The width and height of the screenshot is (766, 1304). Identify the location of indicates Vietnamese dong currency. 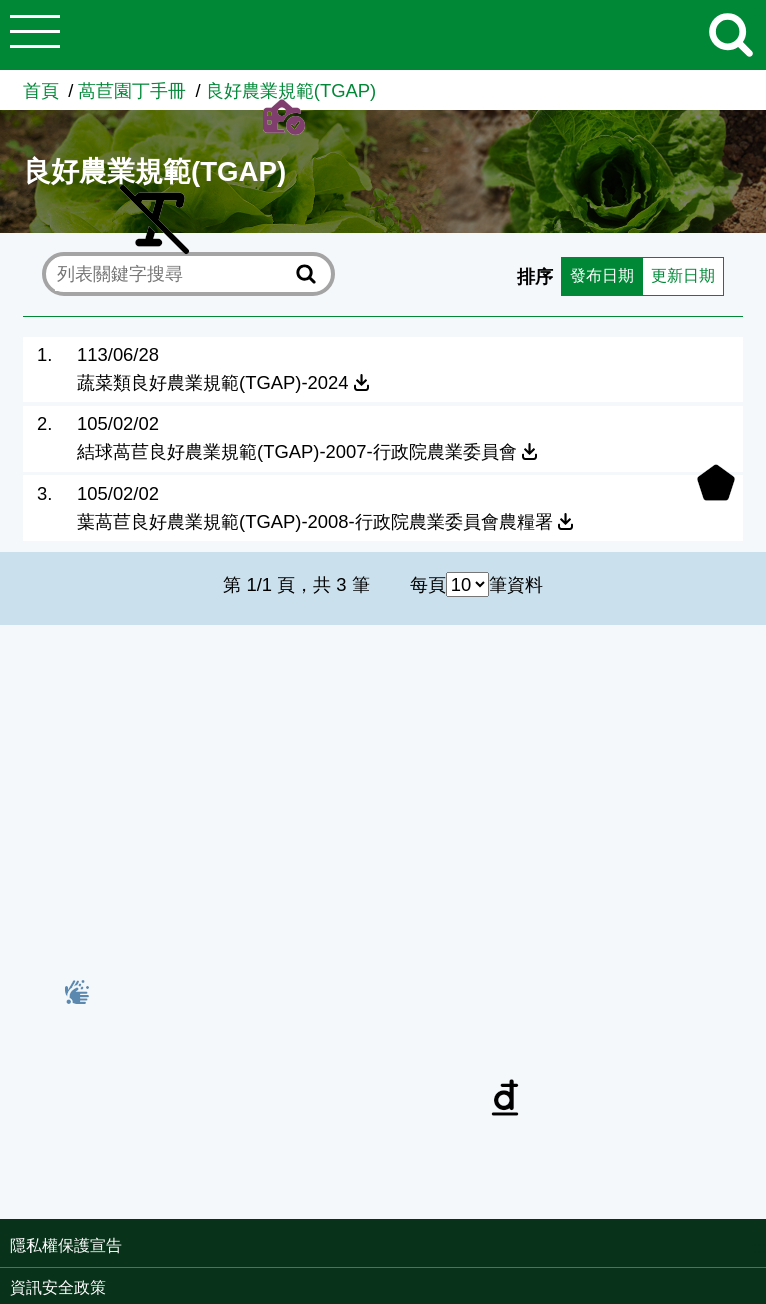
(505, 1098).